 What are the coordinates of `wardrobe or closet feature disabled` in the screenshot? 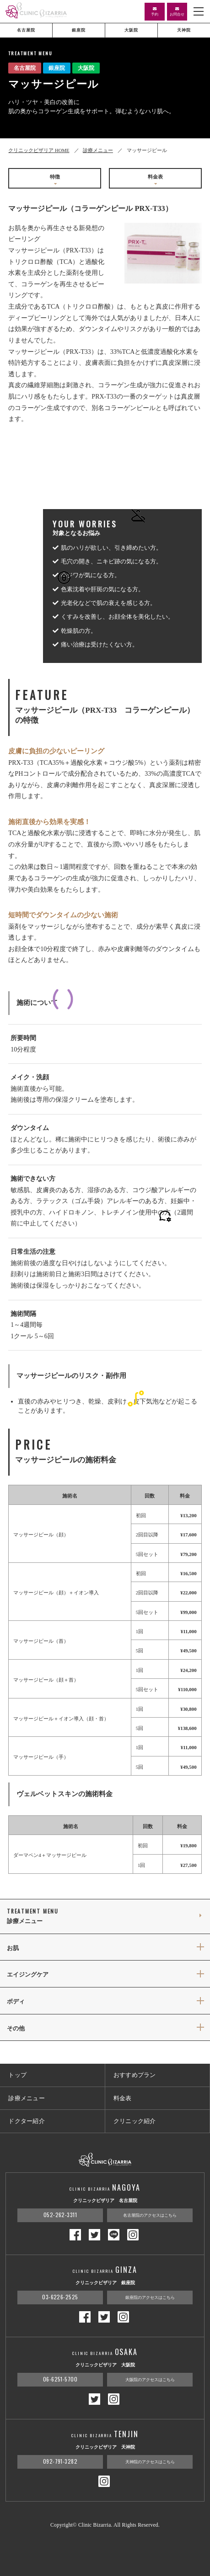 It's located at (138, 516).